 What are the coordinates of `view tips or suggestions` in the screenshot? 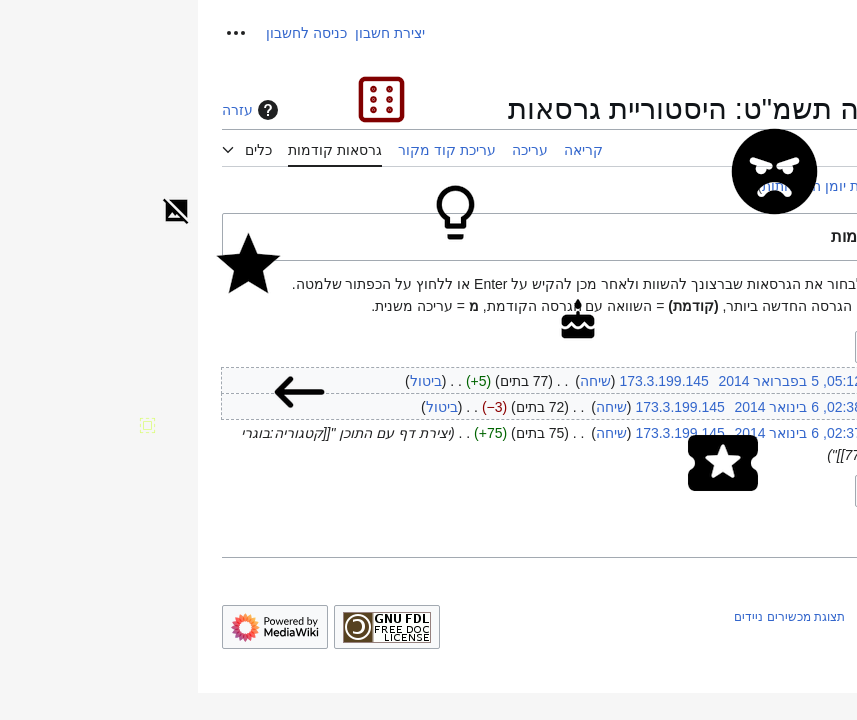 It's located at (455, 212).